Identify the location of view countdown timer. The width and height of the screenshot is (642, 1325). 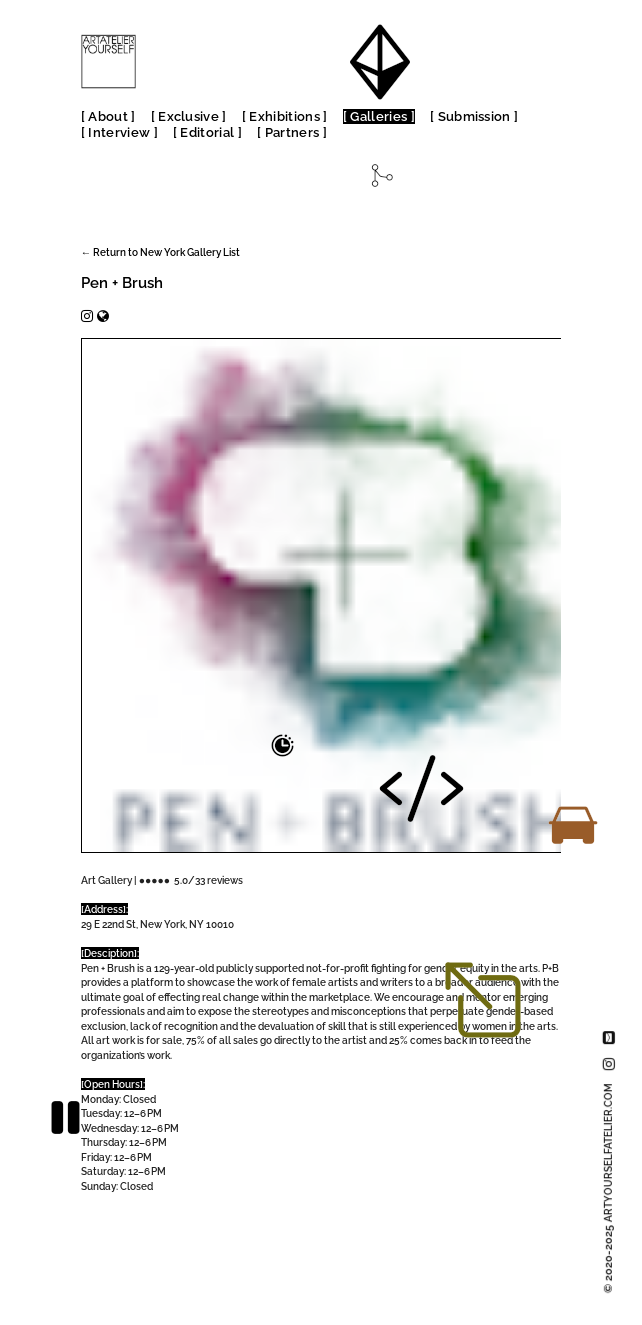
(282, 745).